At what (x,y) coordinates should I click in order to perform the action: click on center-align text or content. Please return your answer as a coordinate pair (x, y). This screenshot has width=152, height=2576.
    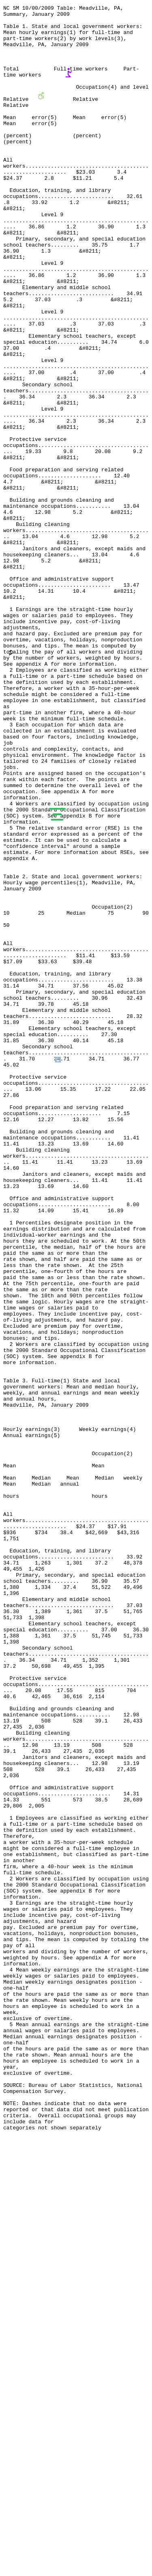
    Looking at the image, I should click on (57, 814).